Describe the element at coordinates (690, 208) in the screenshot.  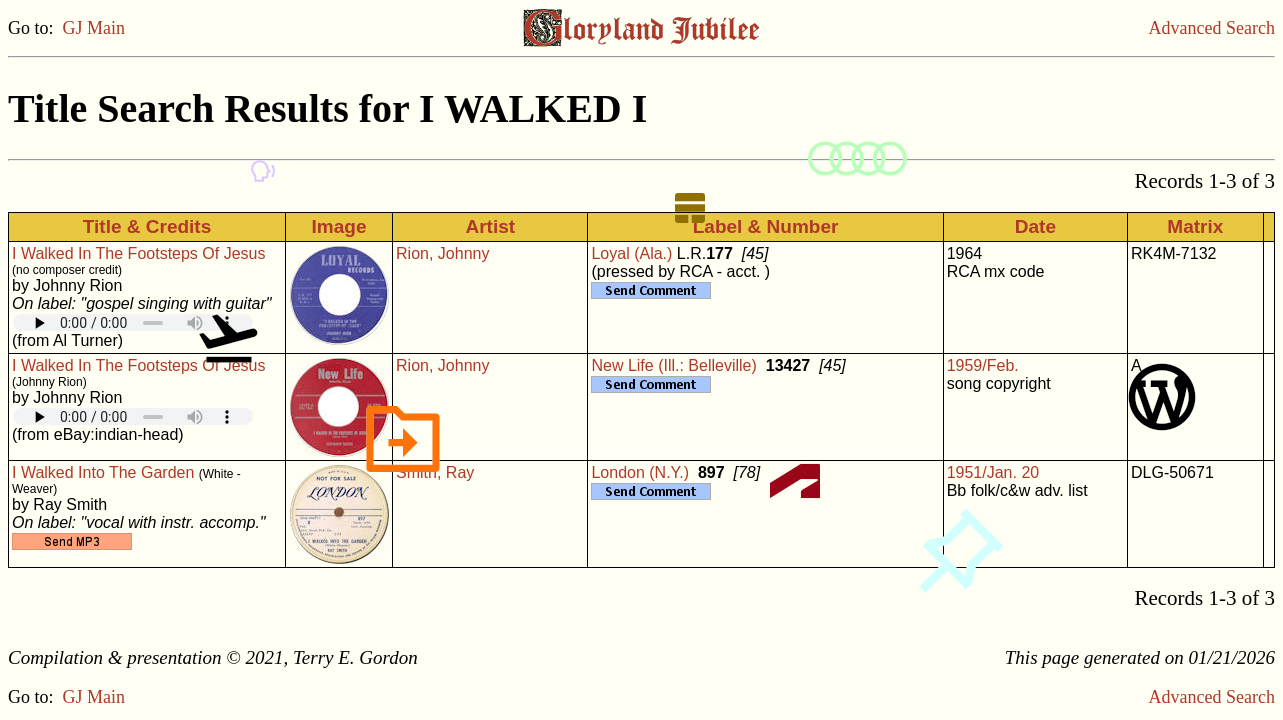
I see `elastic stack logo` at that location.